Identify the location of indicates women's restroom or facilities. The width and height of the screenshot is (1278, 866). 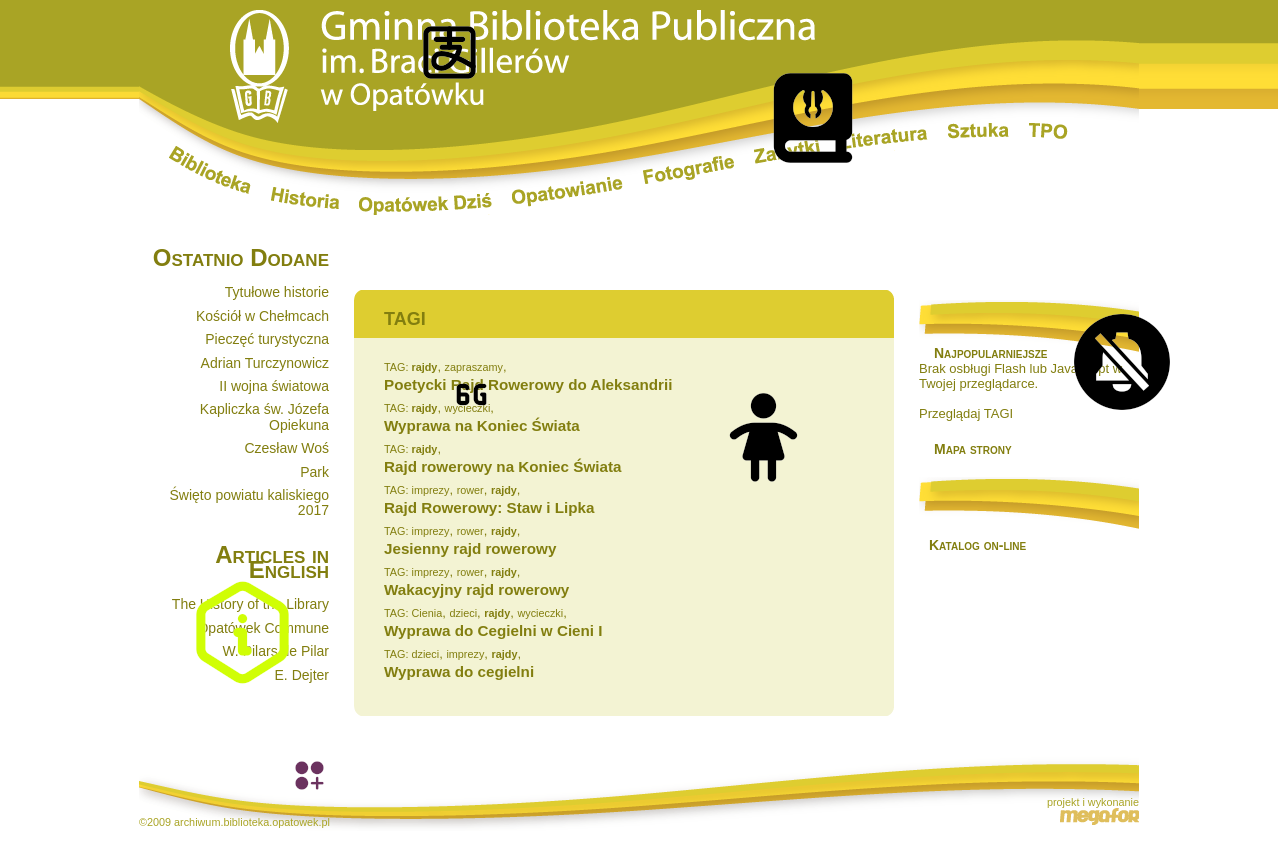
(763, 439).